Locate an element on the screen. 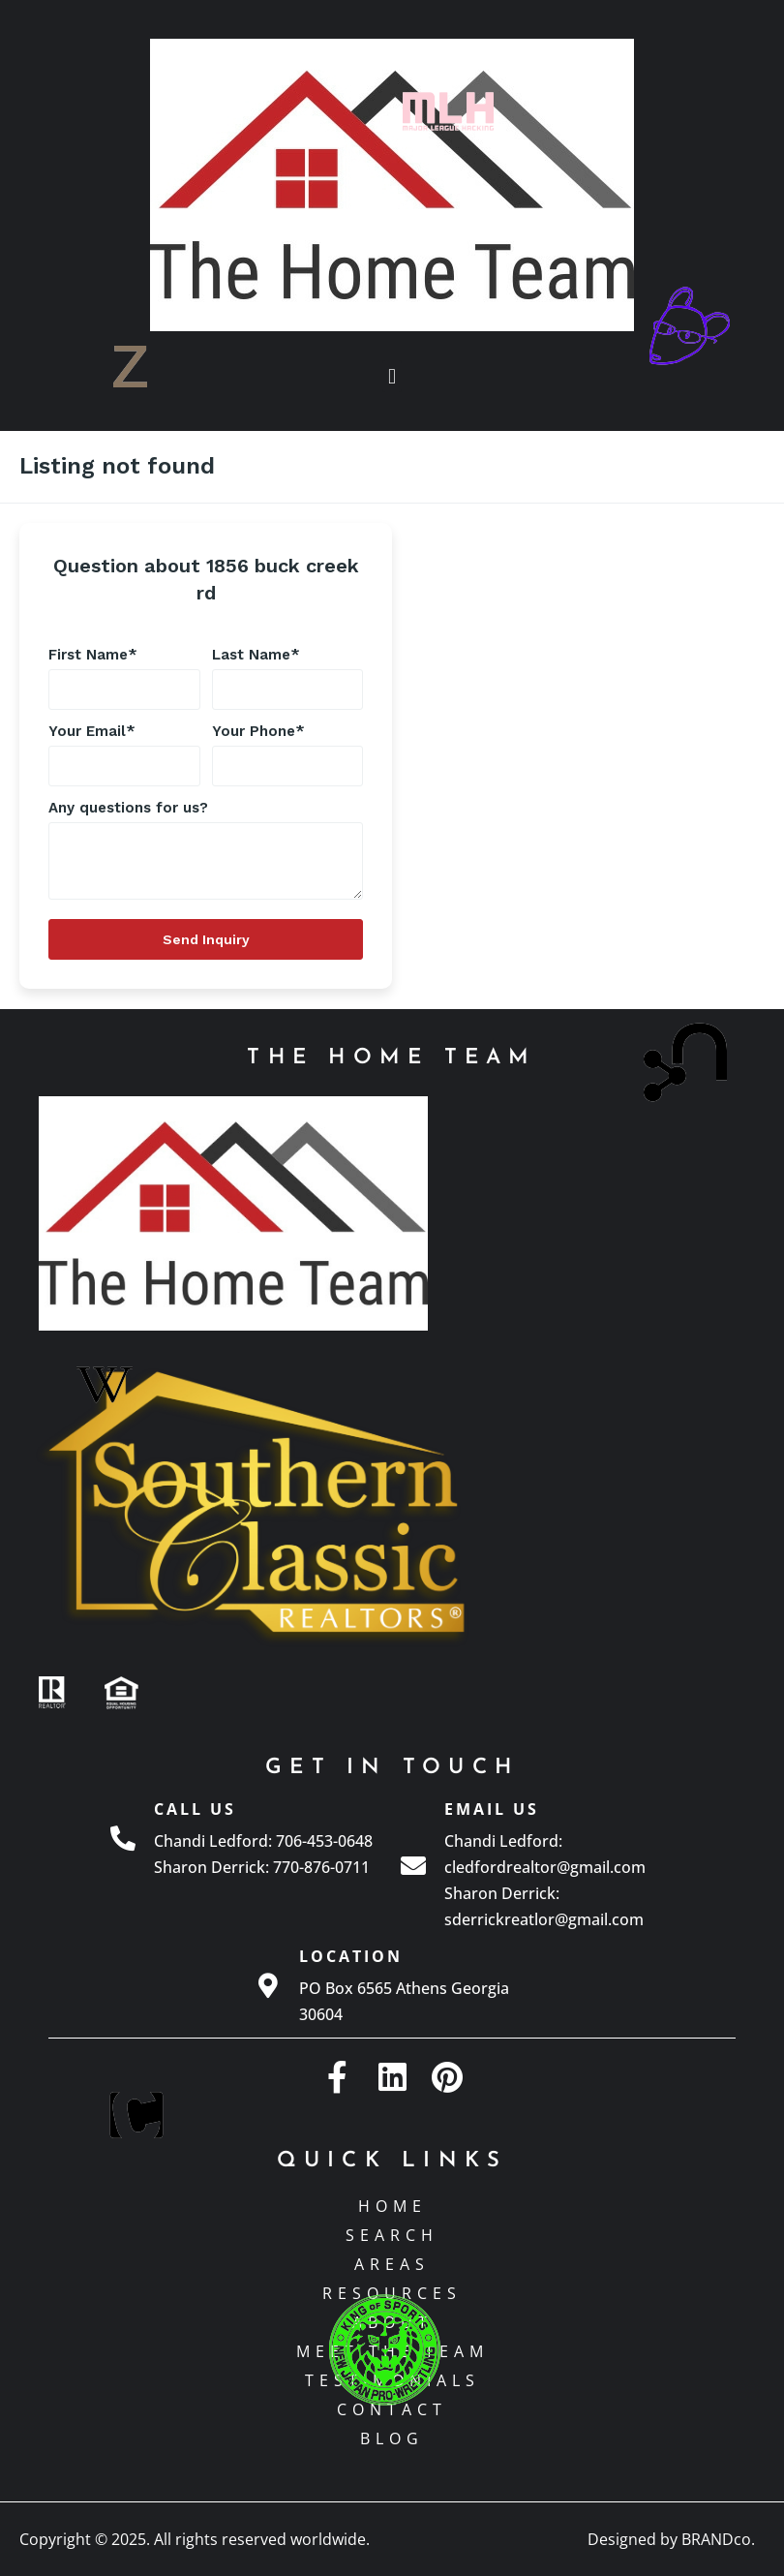 The width and height of the screenshot is (784, 2576). open zotero reference manager is located at coordinates (130, 366).